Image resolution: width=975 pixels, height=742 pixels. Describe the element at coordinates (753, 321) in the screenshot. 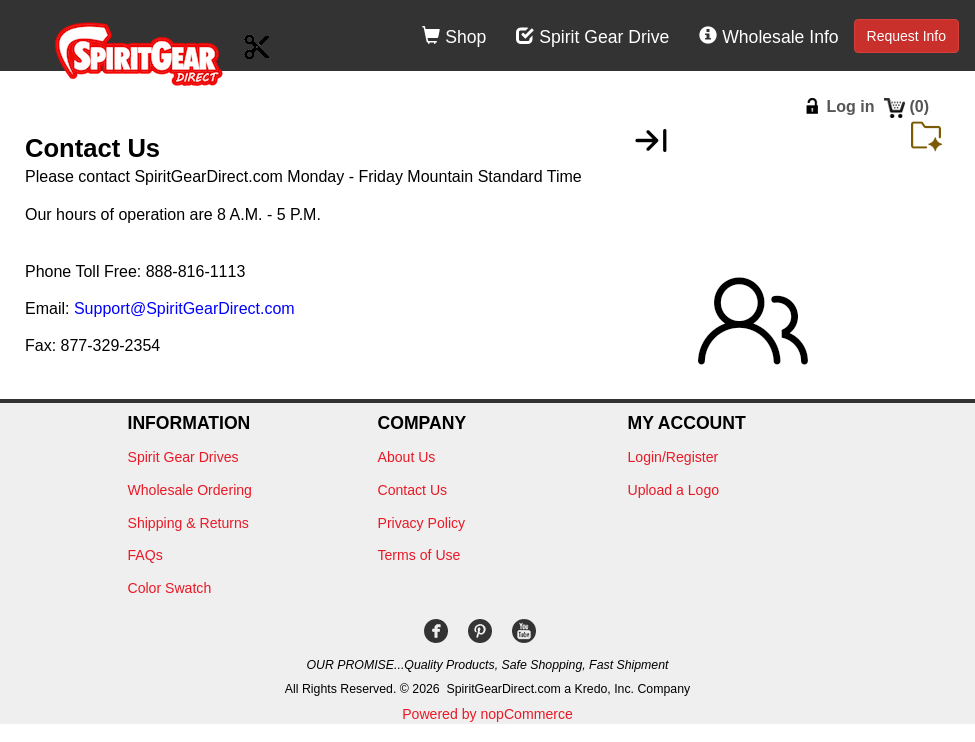

I see `view team members or collaborators` at that location.